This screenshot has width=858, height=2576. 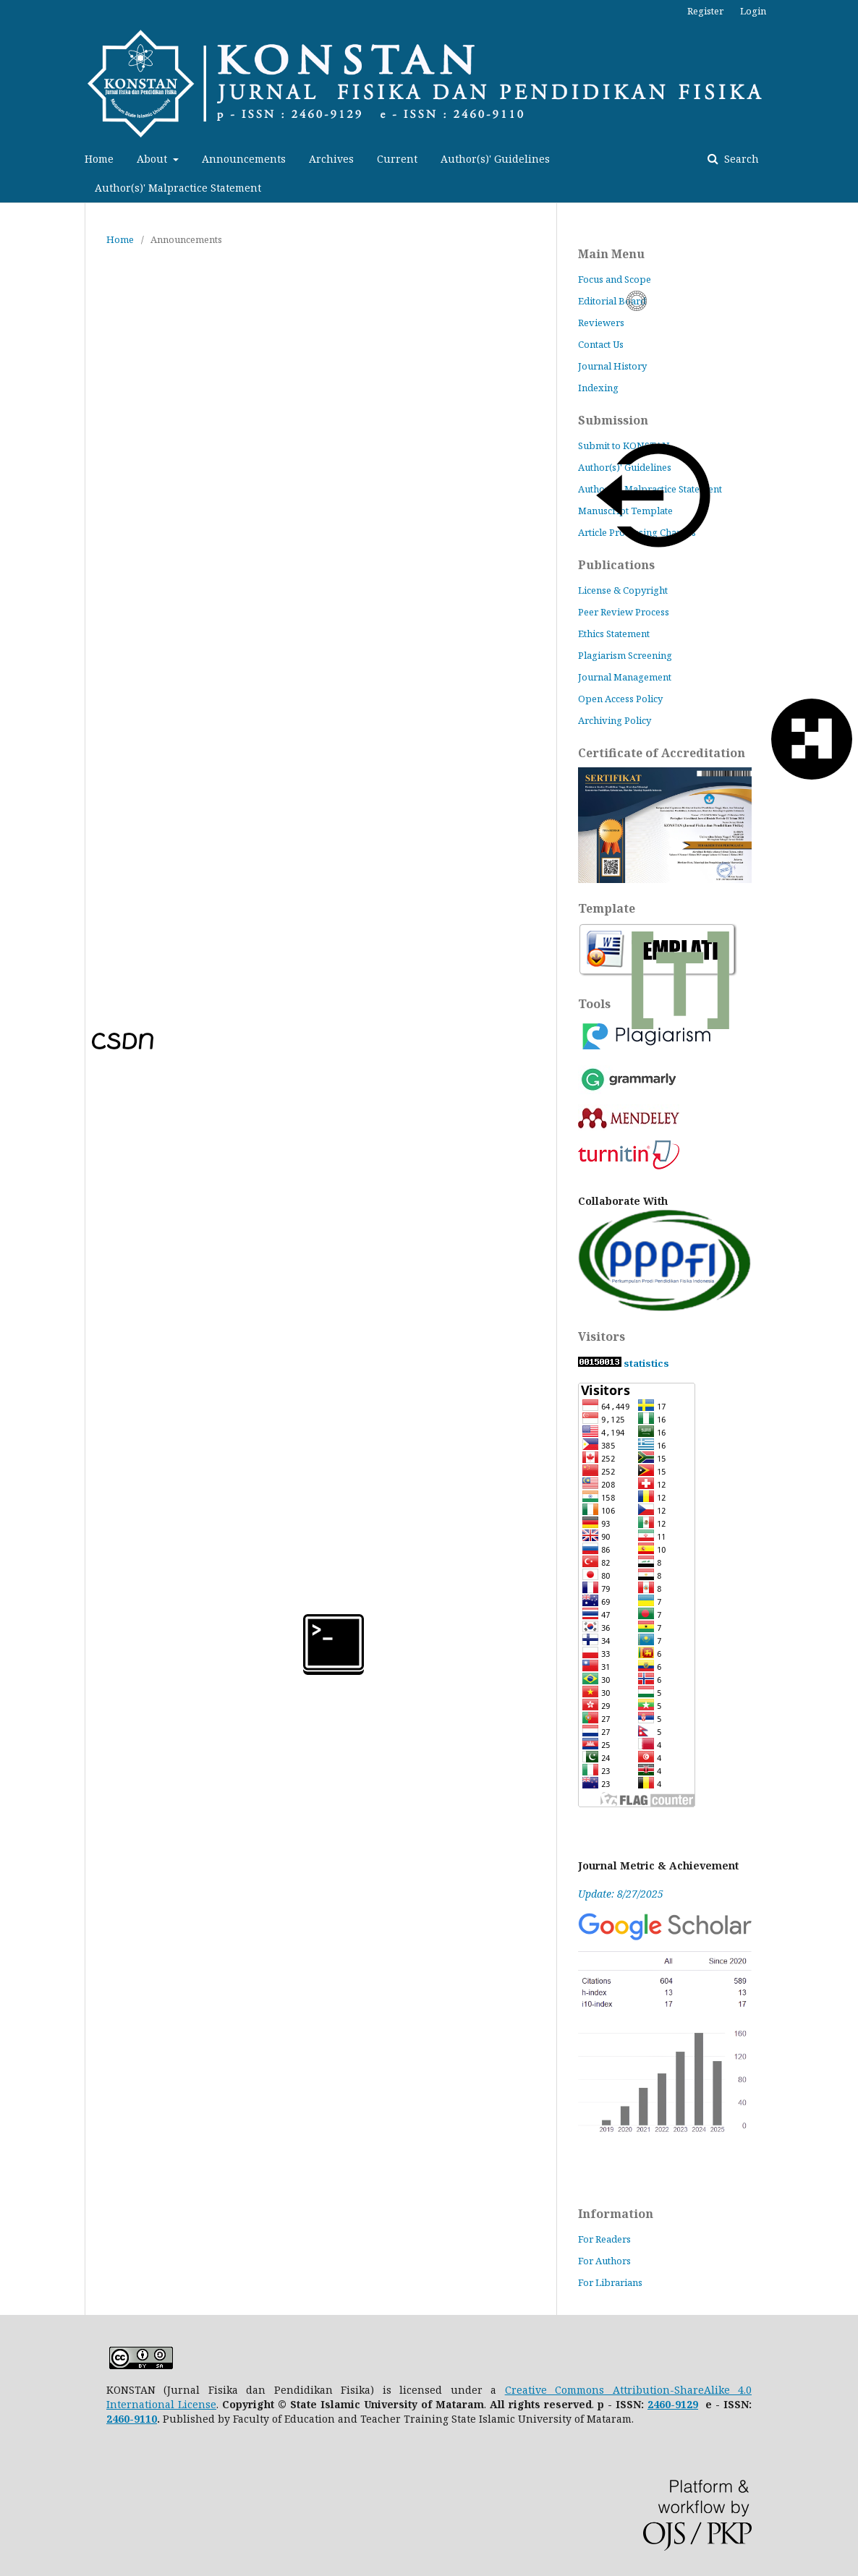 What do you see at coordinates (658, 495) in the screenshot?
I see `log out of your account` at bounding box center [658, 495].